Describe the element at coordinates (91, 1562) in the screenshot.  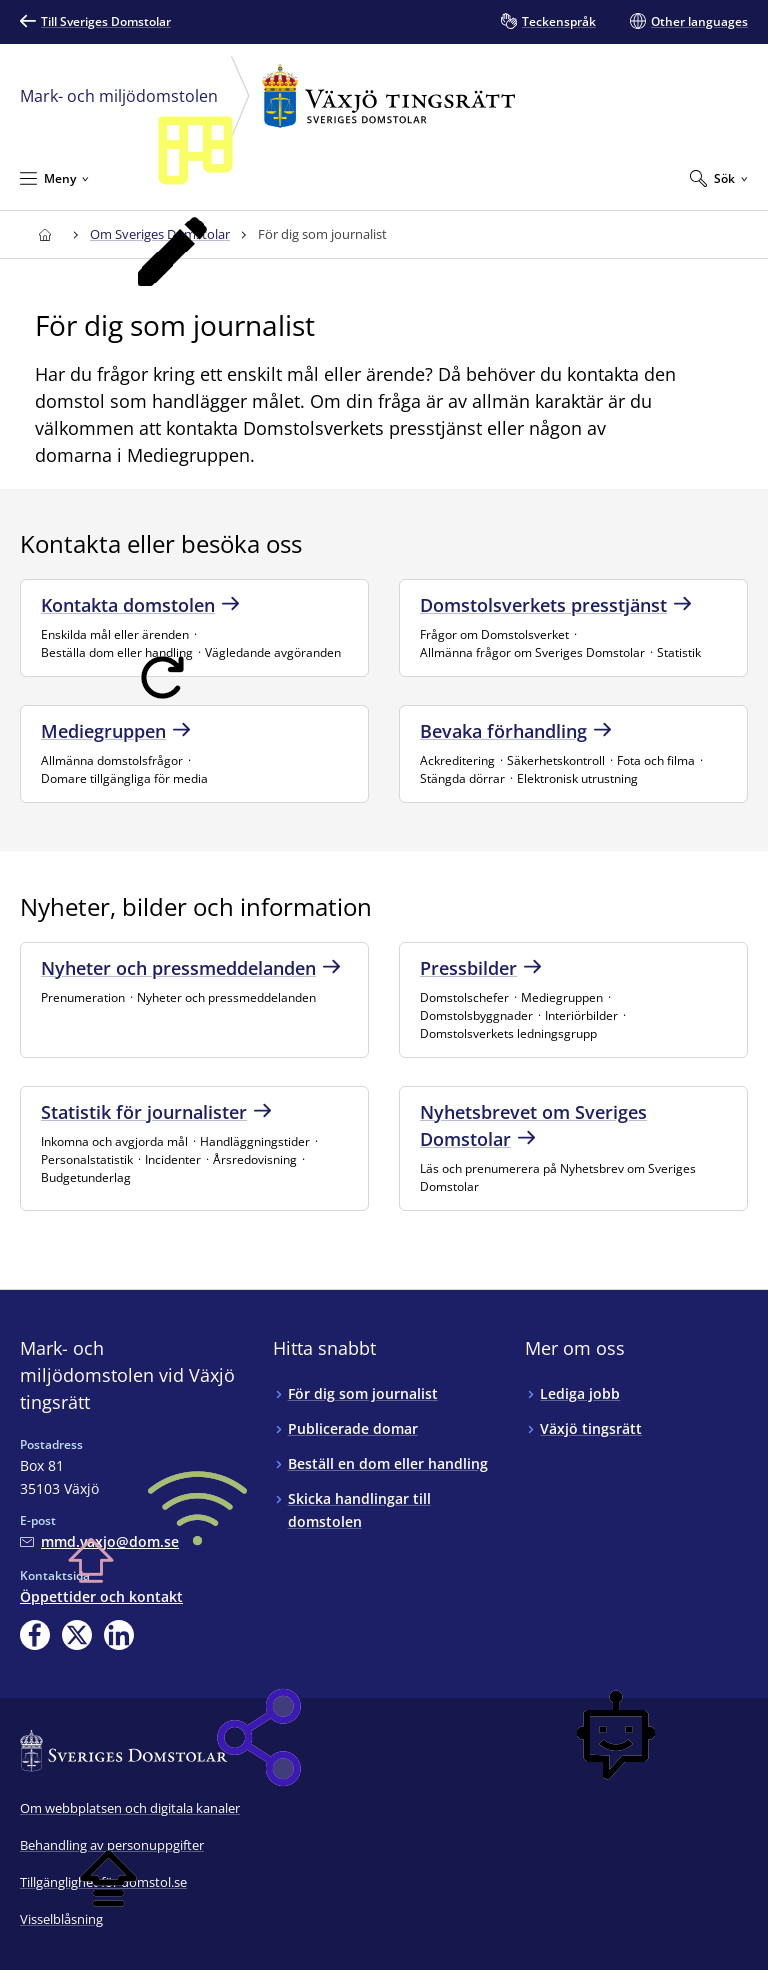
I see `upload a file or document` at that location.